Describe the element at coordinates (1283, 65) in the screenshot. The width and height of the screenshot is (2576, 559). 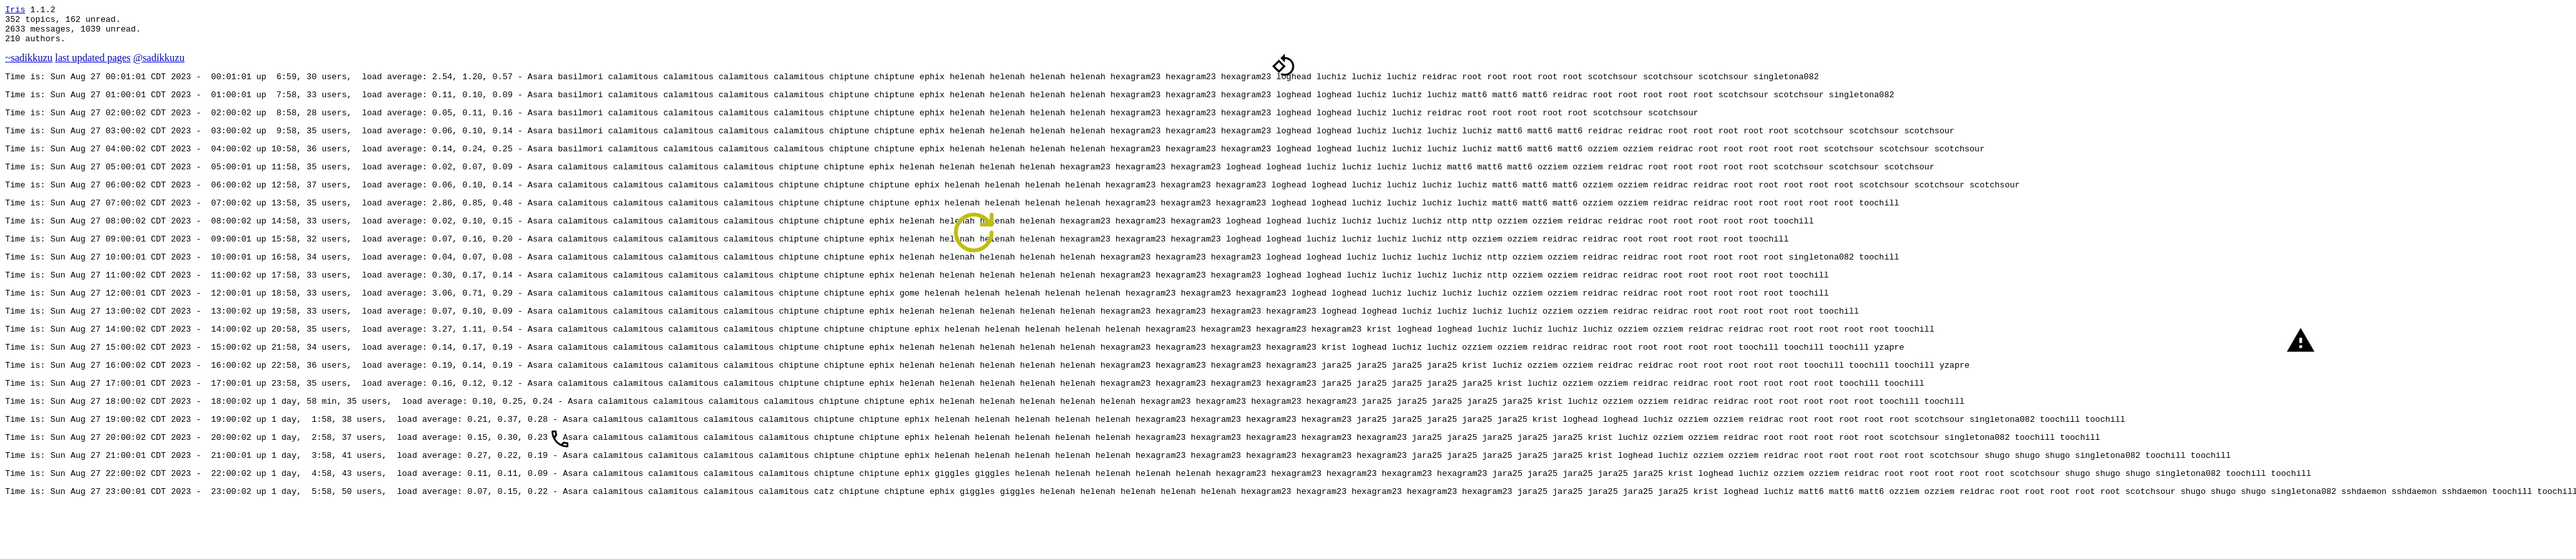
I see `rotate image 90 degrees counterclockwise` at that location.